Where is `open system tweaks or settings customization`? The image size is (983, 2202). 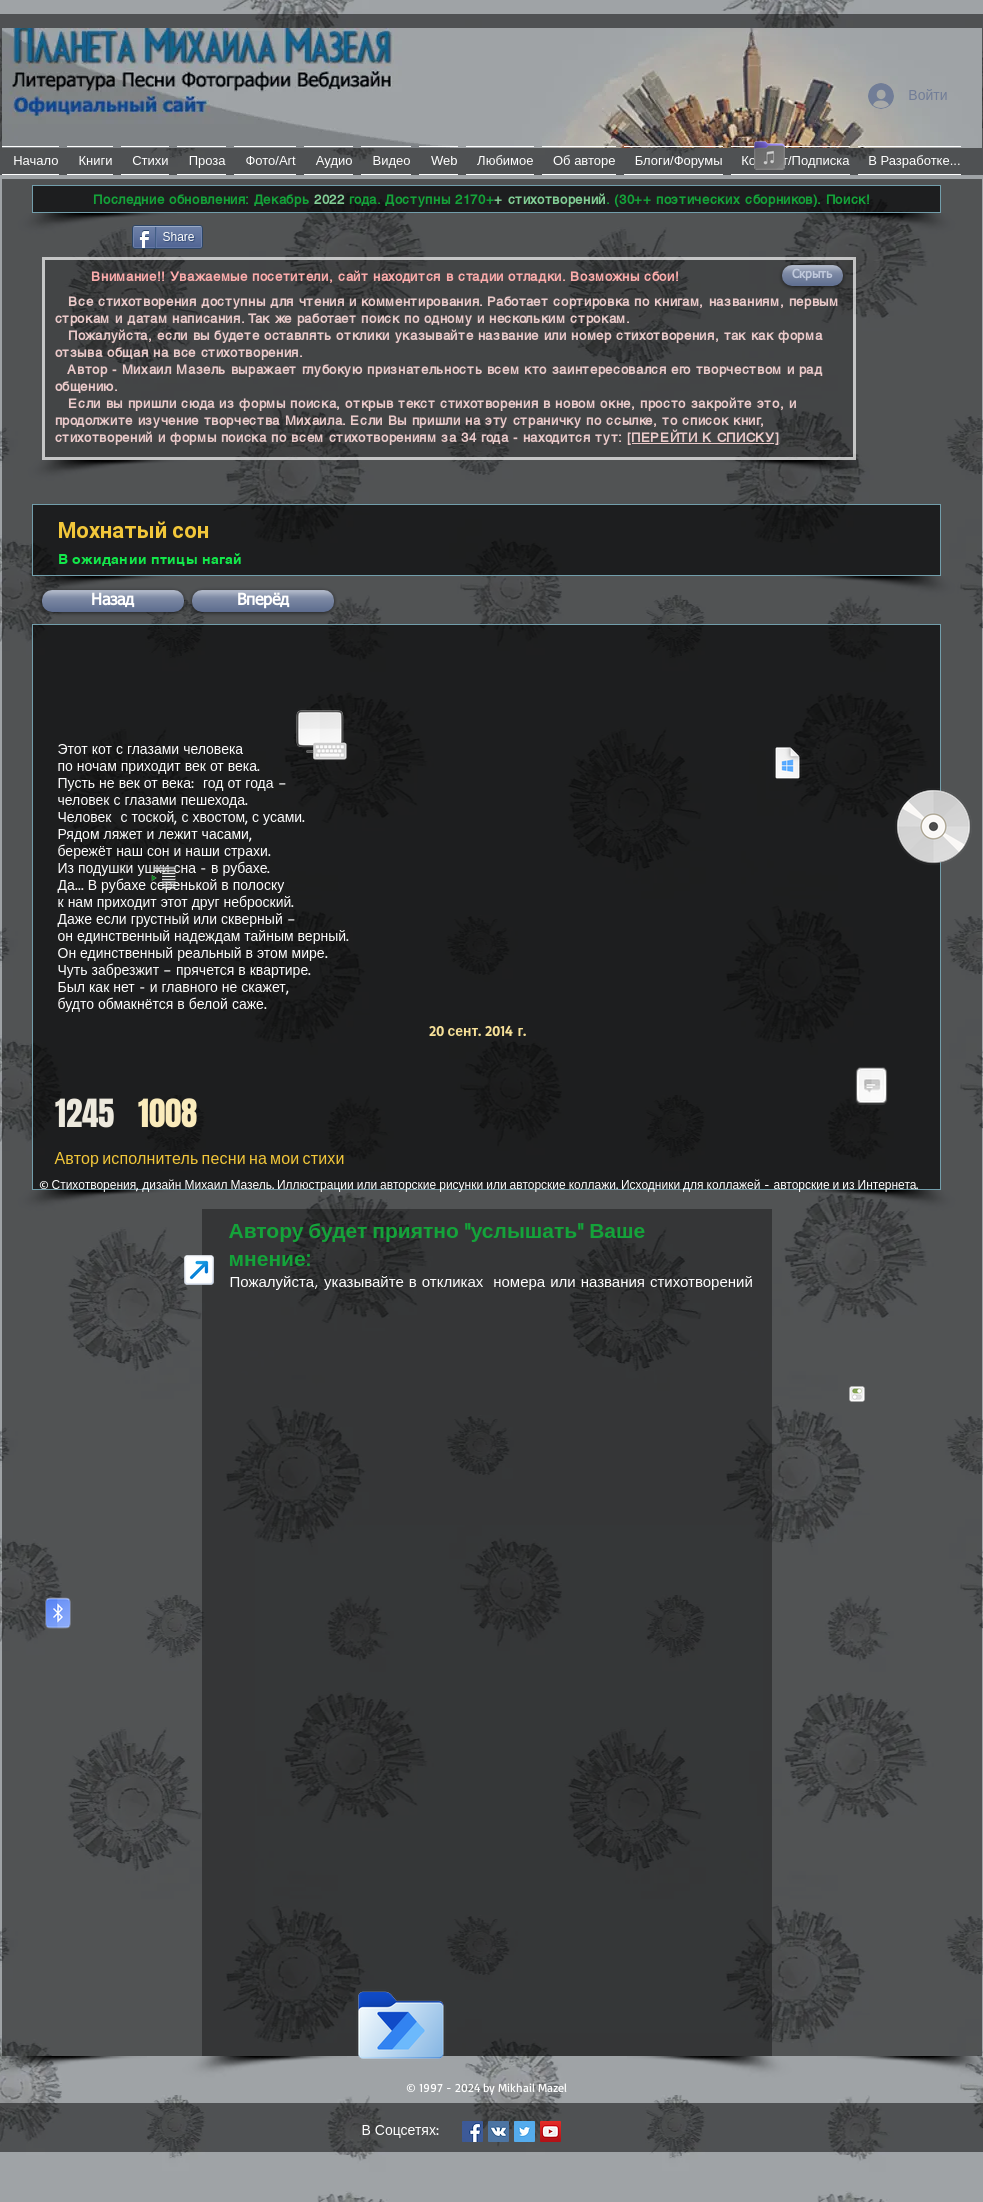
open system tweaks or settings customization is located at coordinates (857, 1394).